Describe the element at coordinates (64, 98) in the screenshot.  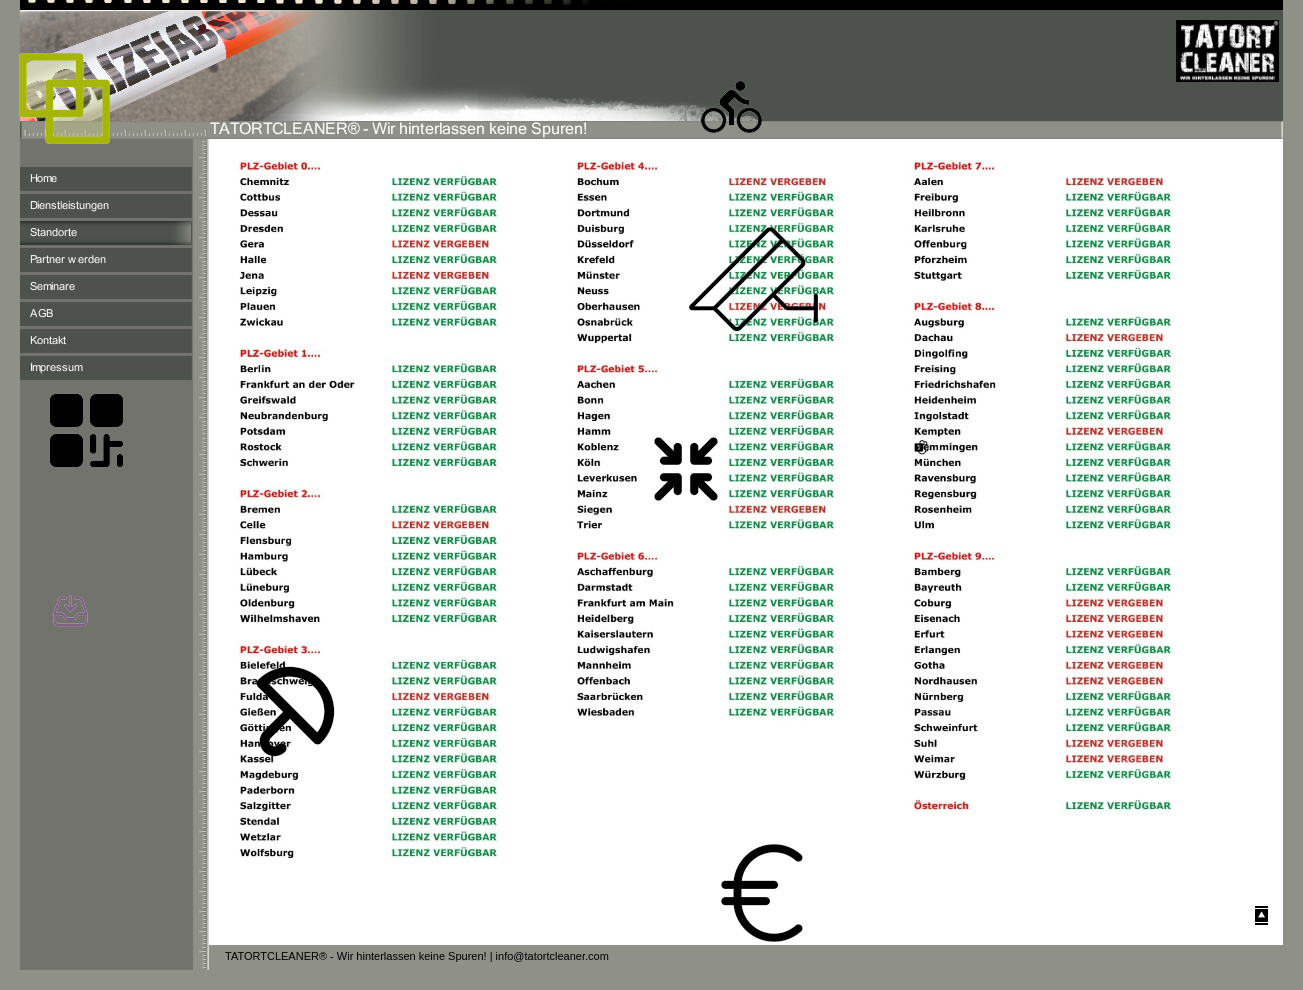
I see `exclude overlapping areas in a design tool` at that location.